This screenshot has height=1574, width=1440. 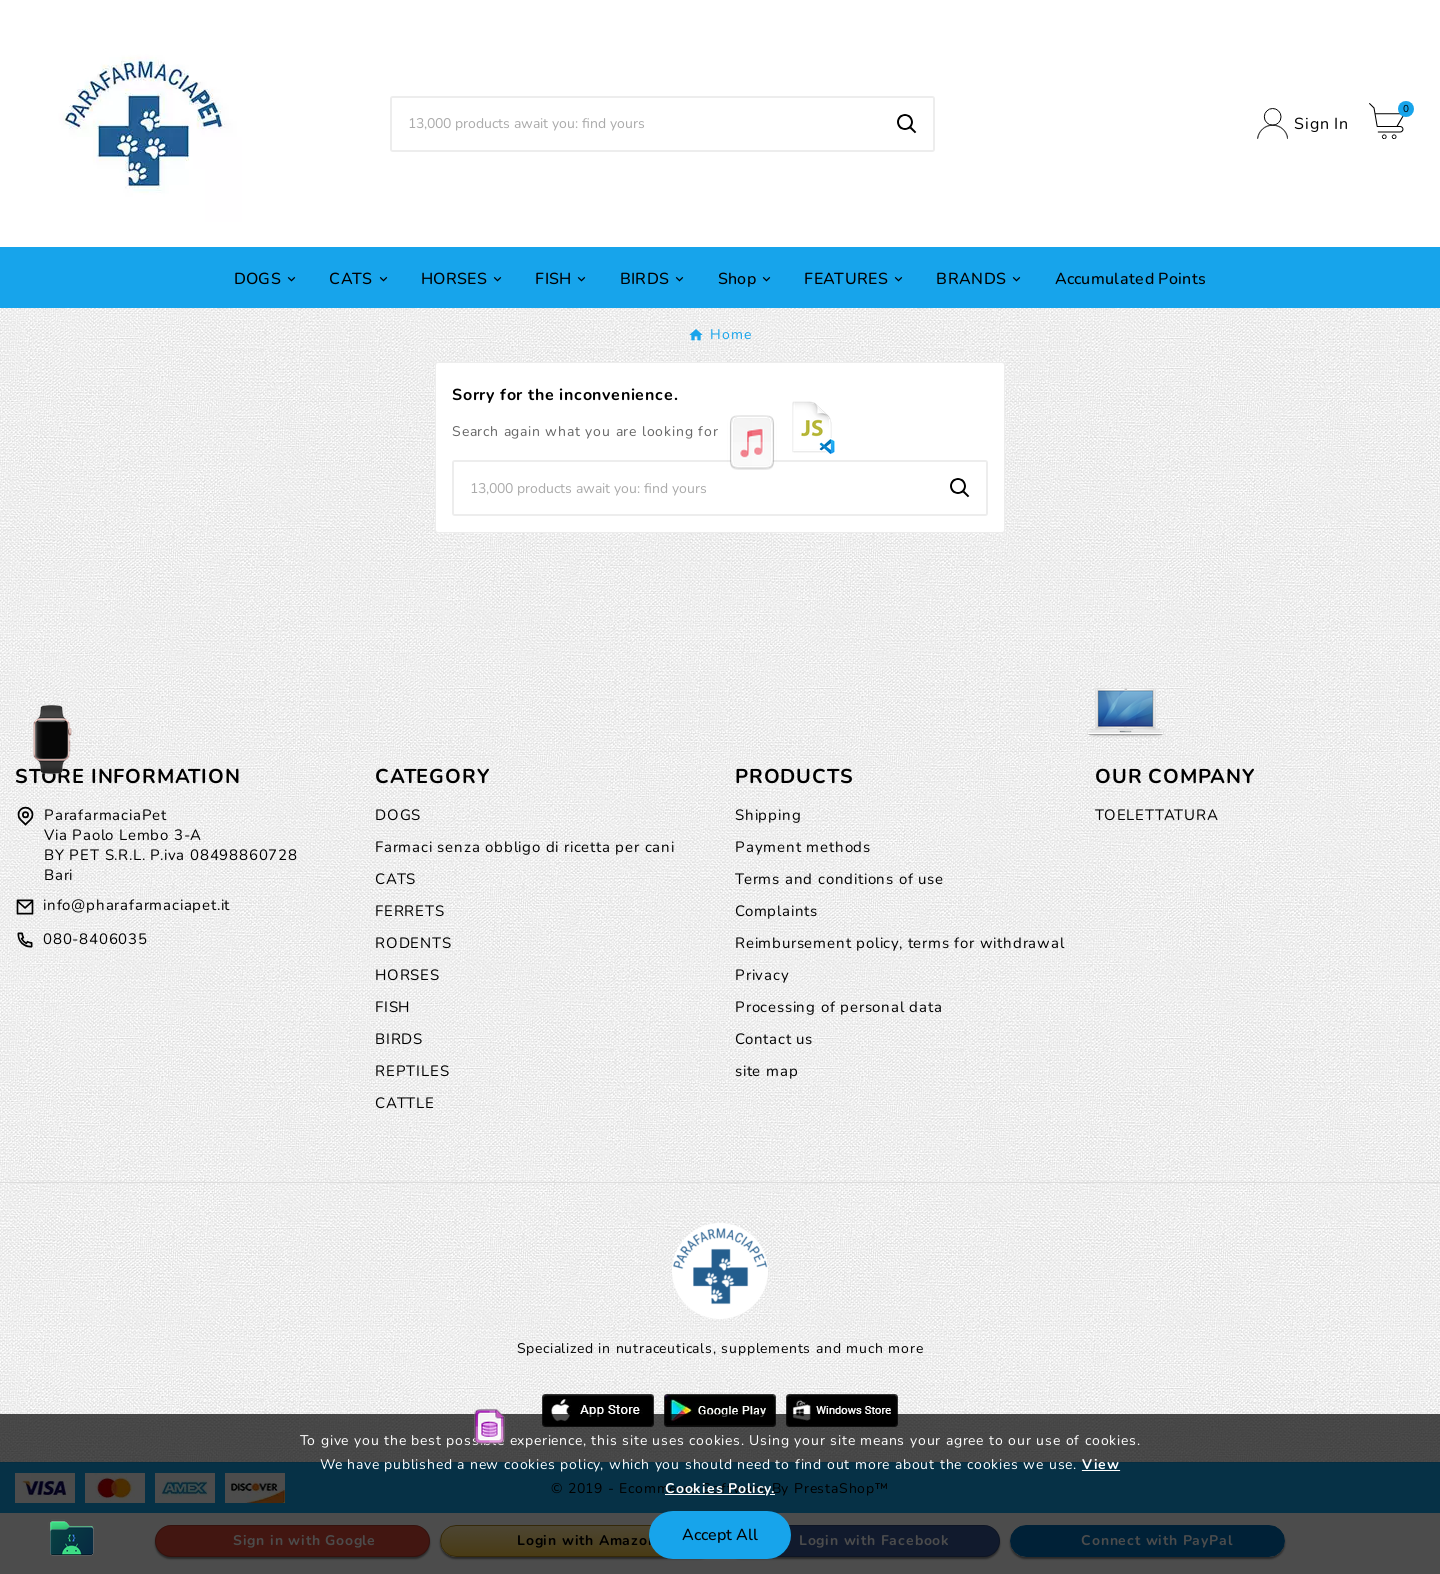 What do you see at coordinates (51, 739) in the screenshot?
I see `apple watch device in connected devices list` at bounding box center [51, 739].